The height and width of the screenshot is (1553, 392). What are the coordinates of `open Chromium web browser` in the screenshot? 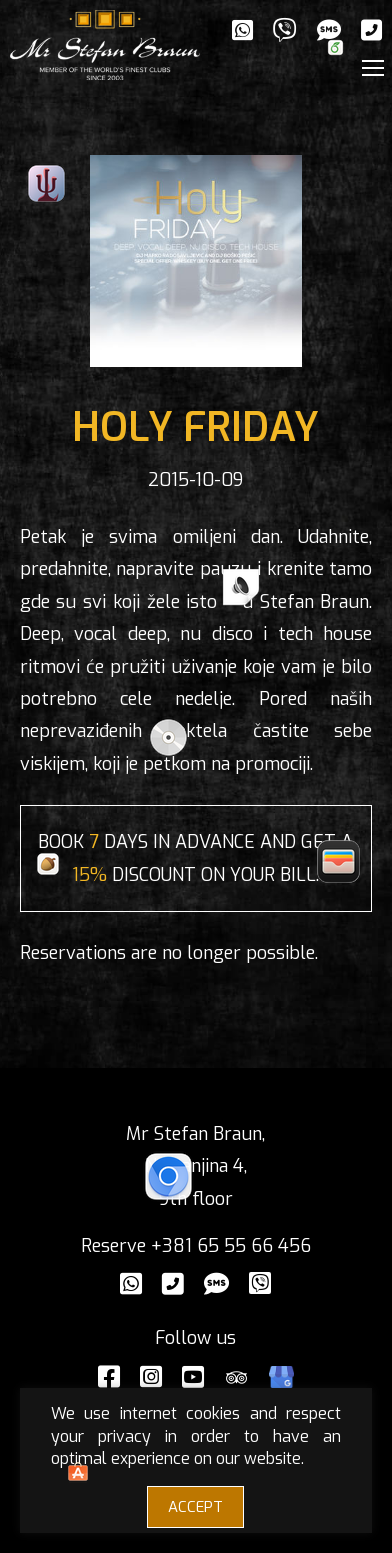 It's located at (168, 1176).